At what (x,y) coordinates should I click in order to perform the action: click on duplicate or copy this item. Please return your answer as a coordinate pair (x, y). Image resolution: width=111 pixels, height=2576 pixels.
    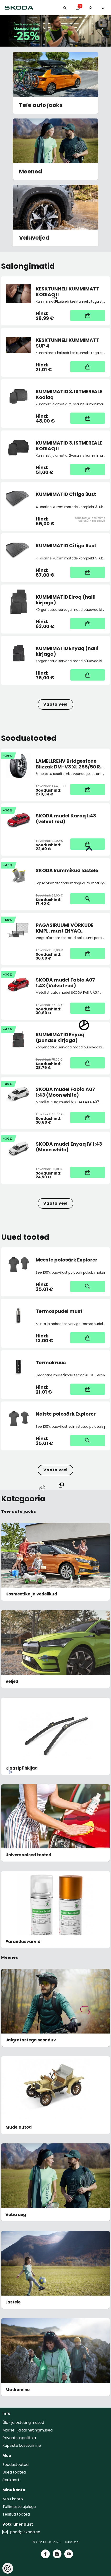
    Looking at the image, I should click on (61, 1485).